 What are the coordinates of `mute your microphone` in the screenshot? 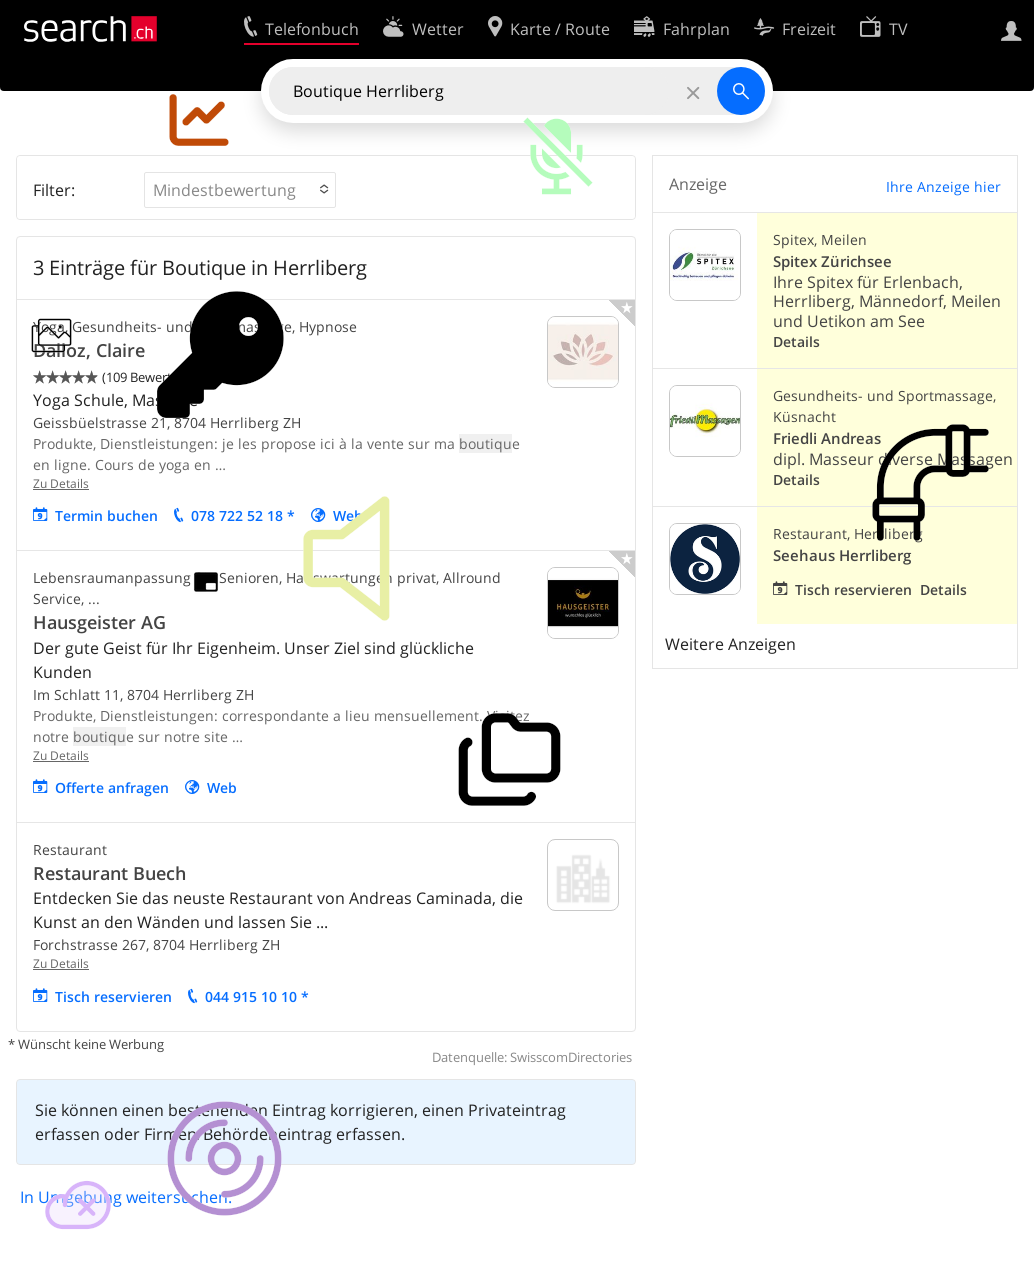 It's located at (556, 156).